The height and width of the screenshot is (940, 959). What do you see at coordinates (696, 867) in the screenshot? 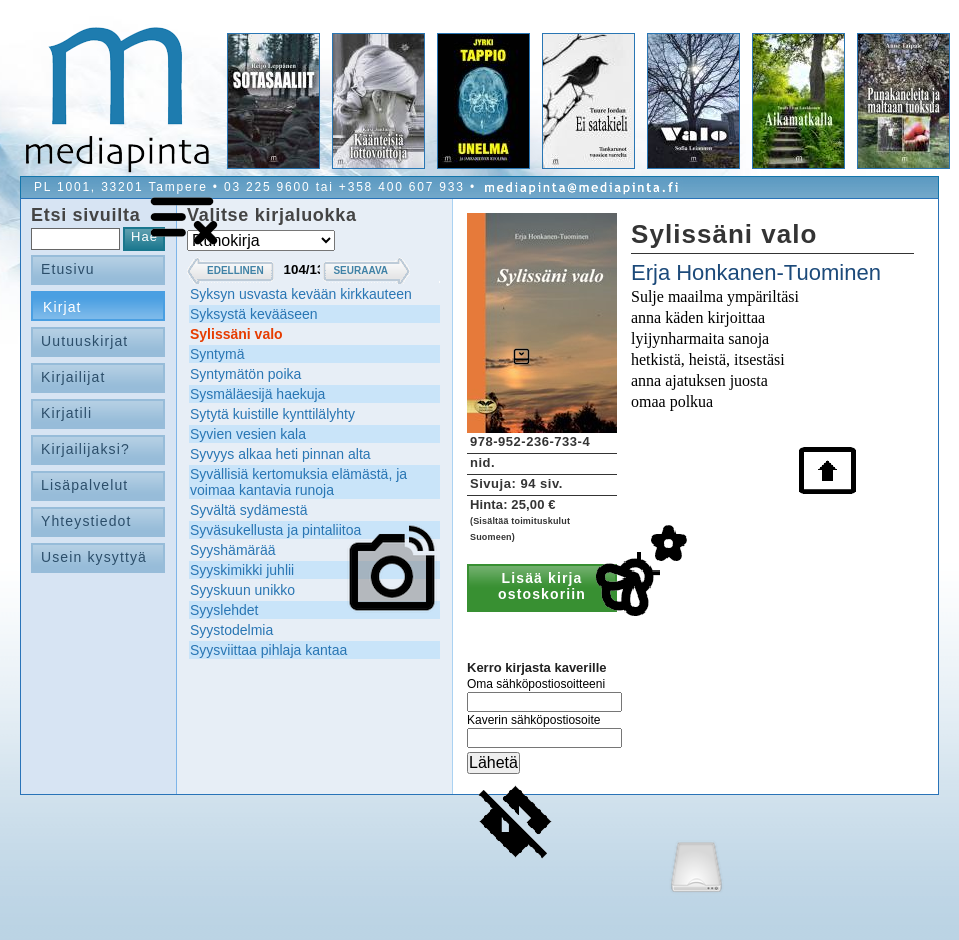
I see `access scanner device settings` at bounding box center [696, 867].